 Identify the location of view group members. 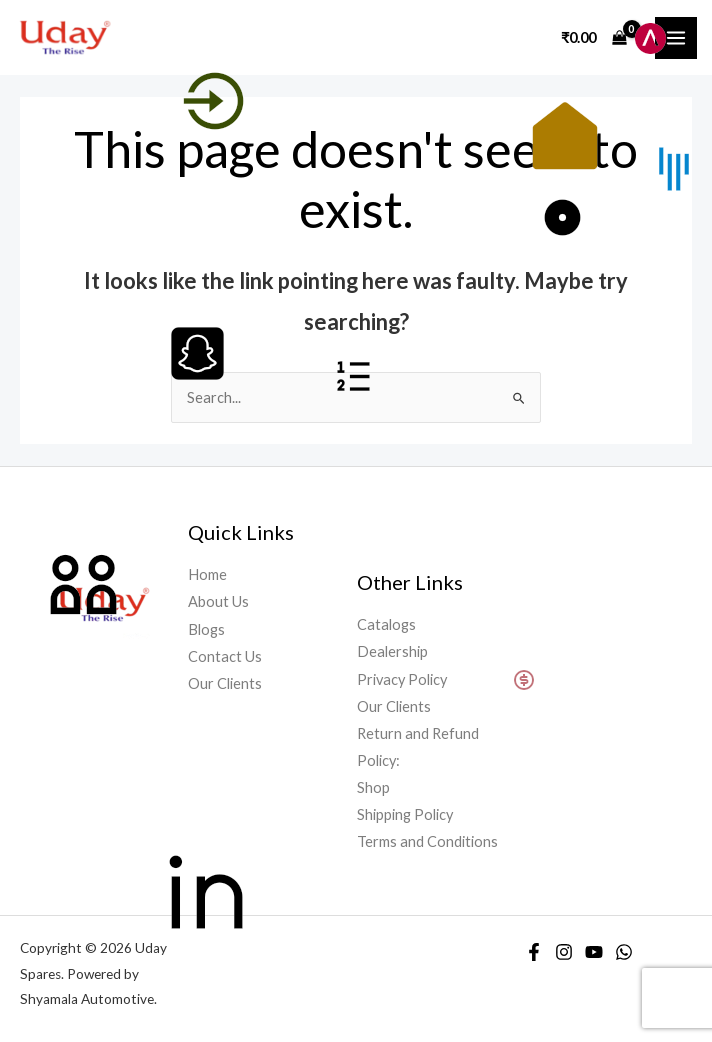
(83, 584).